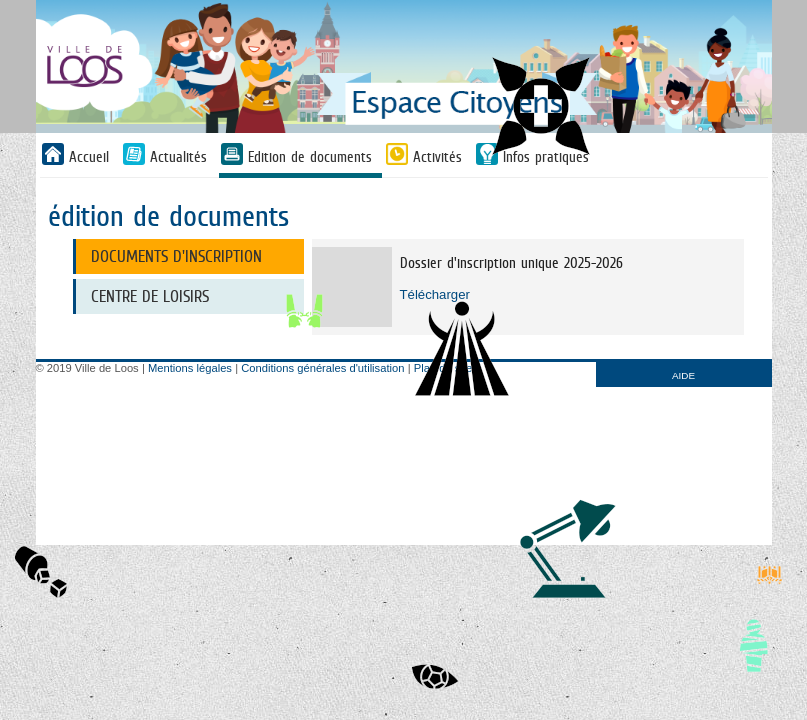  What do you see at coordinates (304, 312) in the screenshot?
I see `indicates a restricted or locked account status` at bounding box center [304, 312].